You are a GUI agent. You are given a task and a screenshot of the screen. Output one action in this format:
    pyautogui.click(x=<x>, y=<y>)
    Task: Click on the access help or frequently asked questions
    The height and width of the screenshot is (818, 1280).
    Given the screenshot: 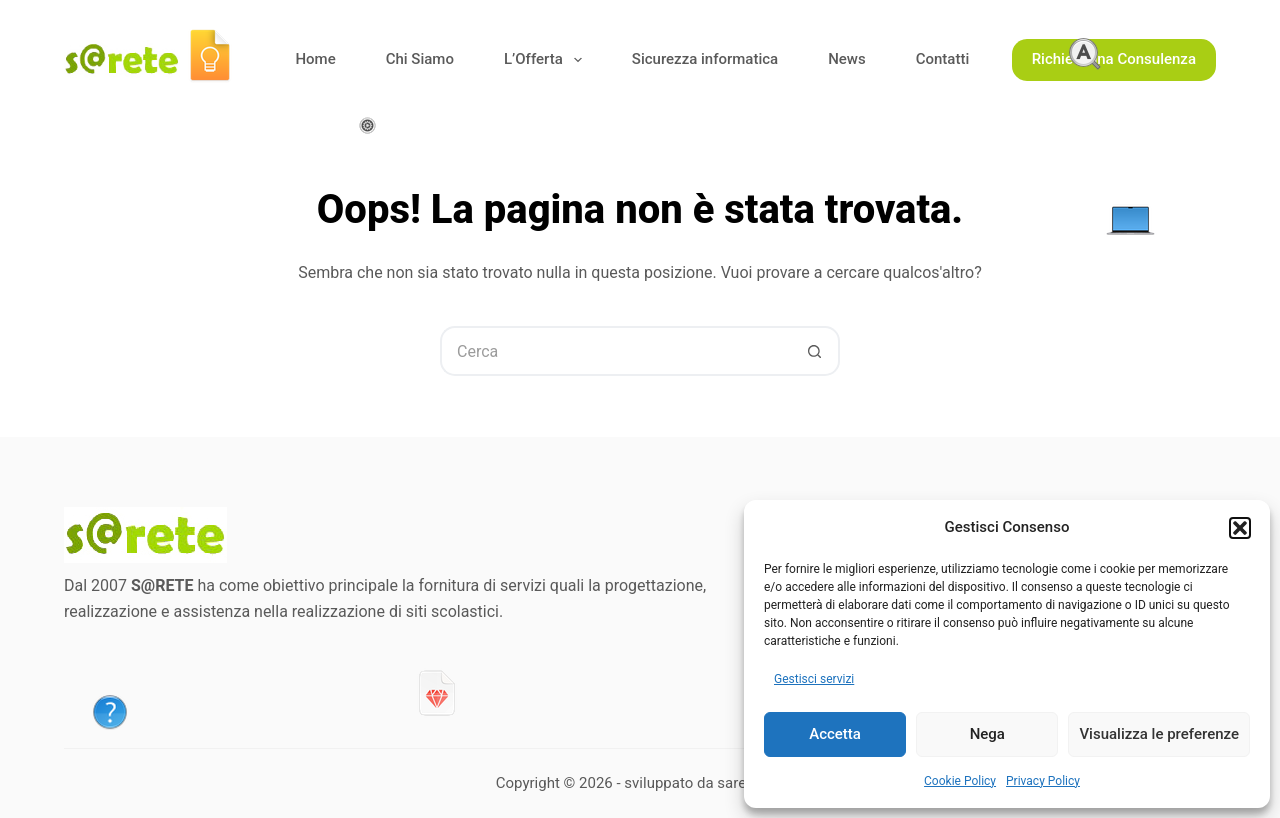 What is the action you would take?
    pyautogui.click(x=110, y=712)
    